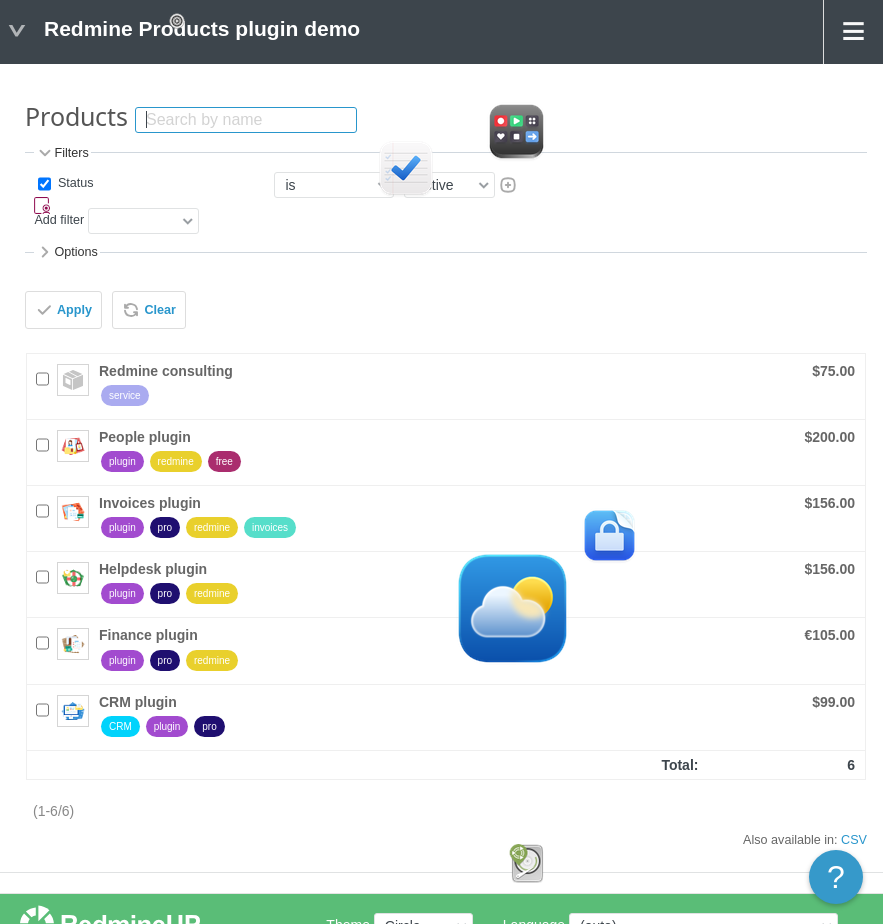 The image size is (883, 924). Describe the element at coordinates (177, 21) in the screenshot. I see `open system settings` at that location.